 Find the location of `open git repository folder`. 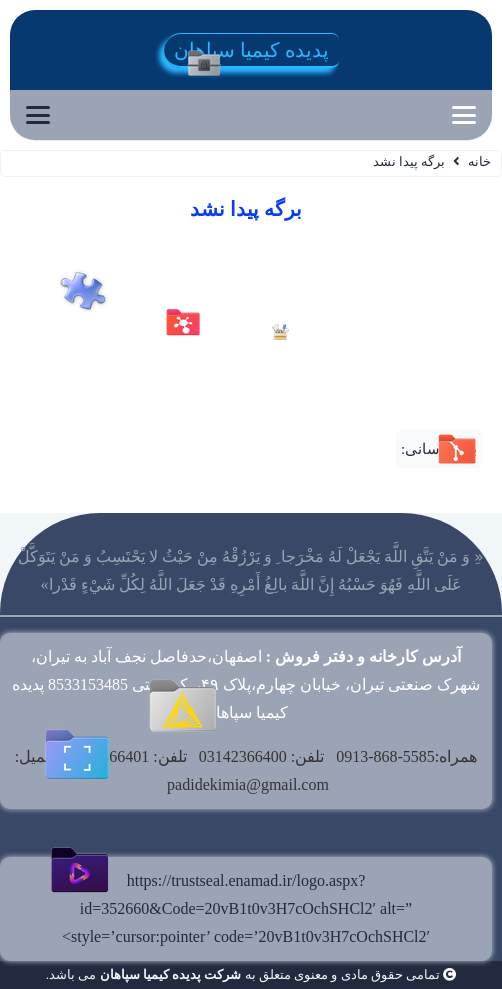

open git repository folder is located at coordinates (457, 450).